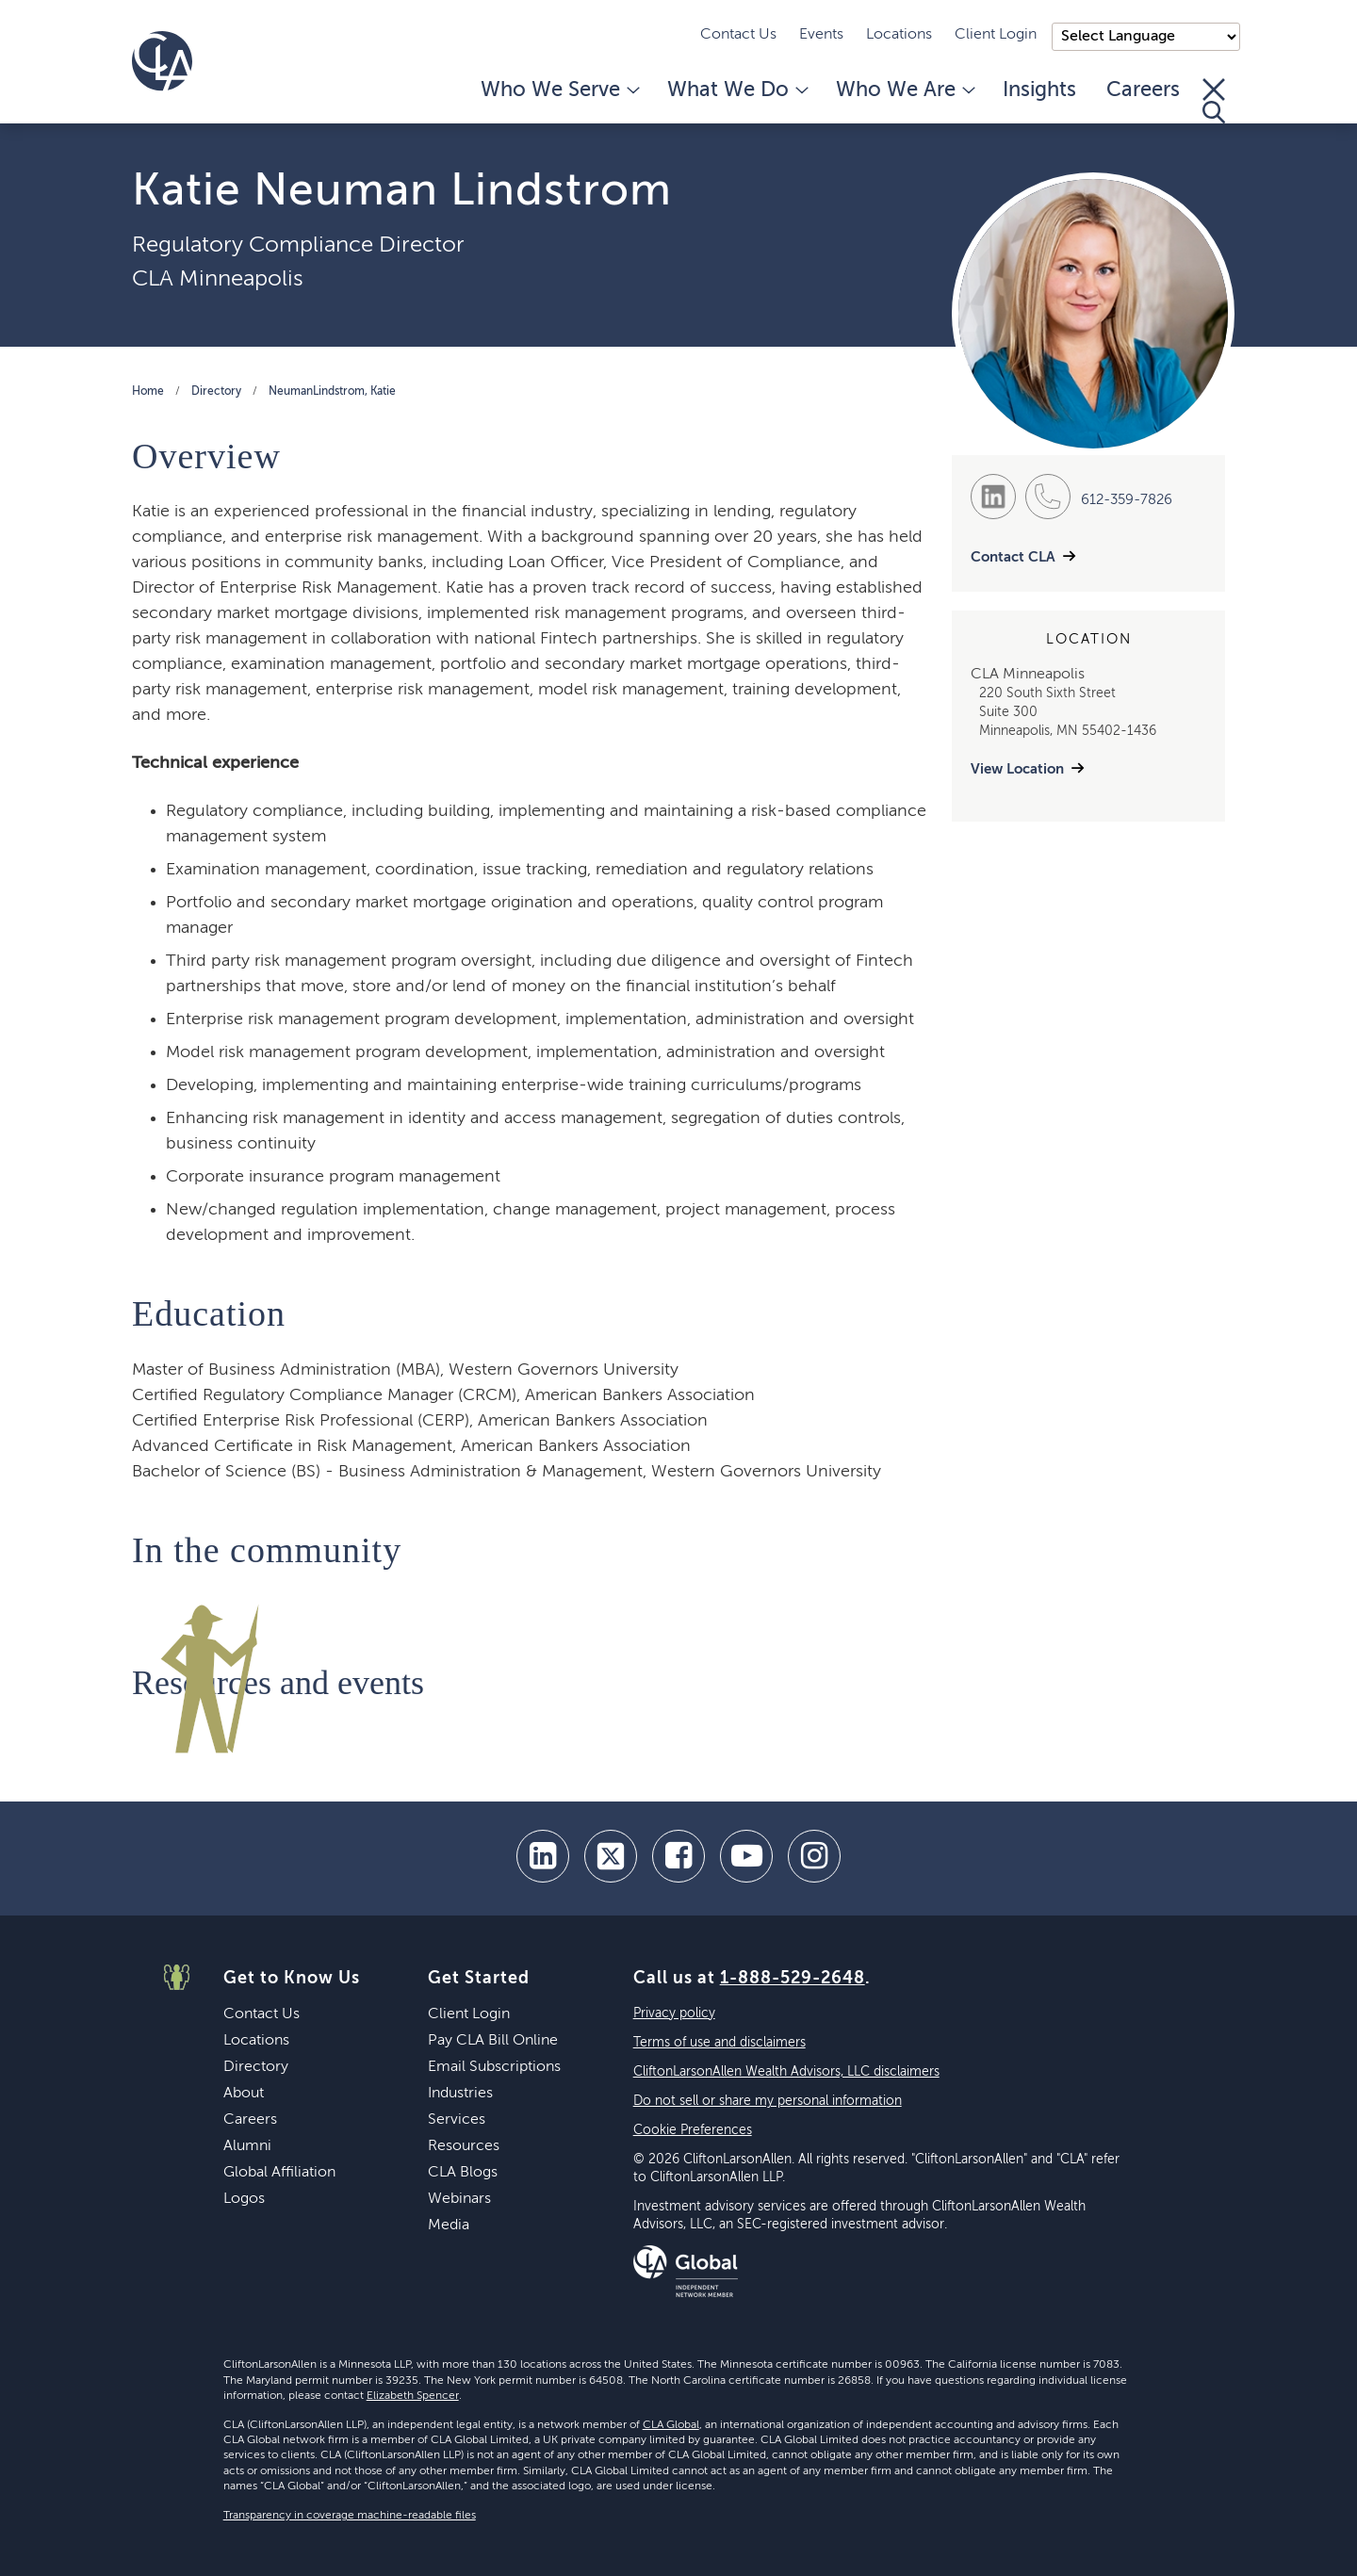 Image resolution: width=1357 pixels, height=2576 pixels. Describe the element at coordinates (176, 1977) in the screenshot. I see `switch to multiplayer or team mode` at that location.